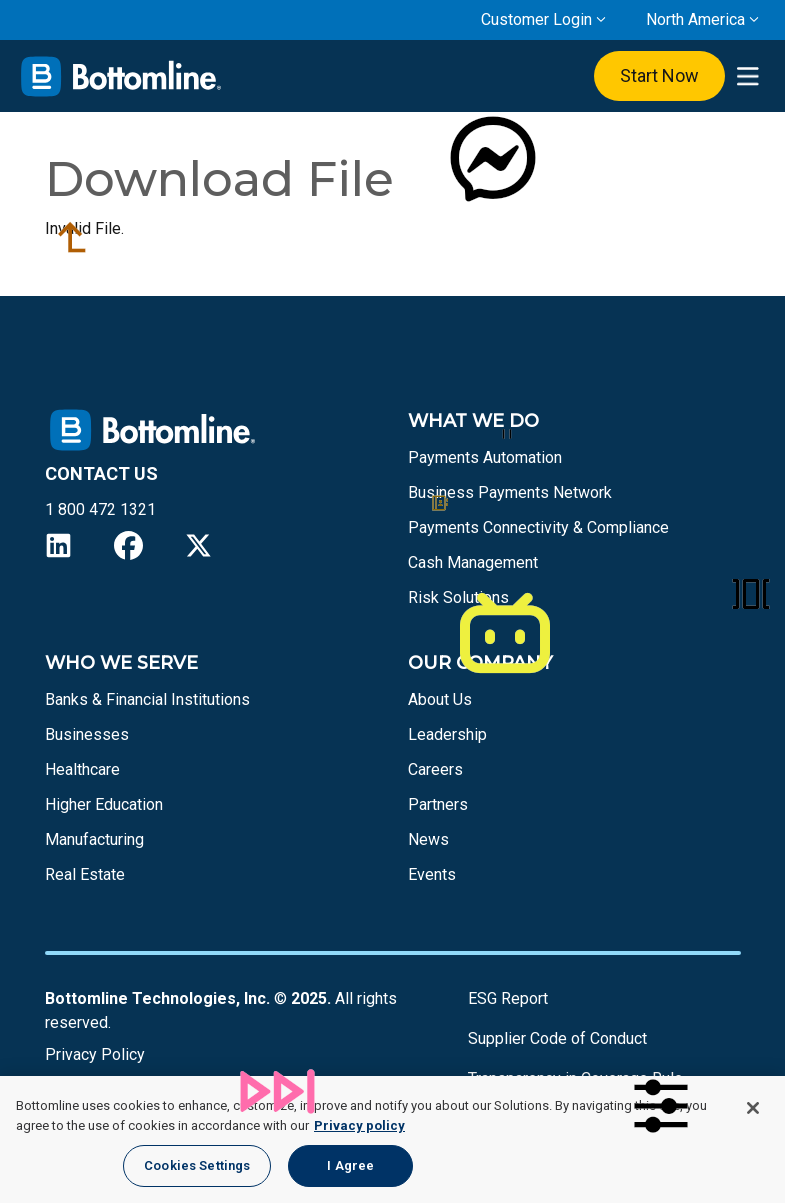 Image resolution: width=785 pixels, height=1203 pixels. What do you see at coordinates (507, 434) in the screenshot?
I see `pause media playback` at bounding box center [507, 434].